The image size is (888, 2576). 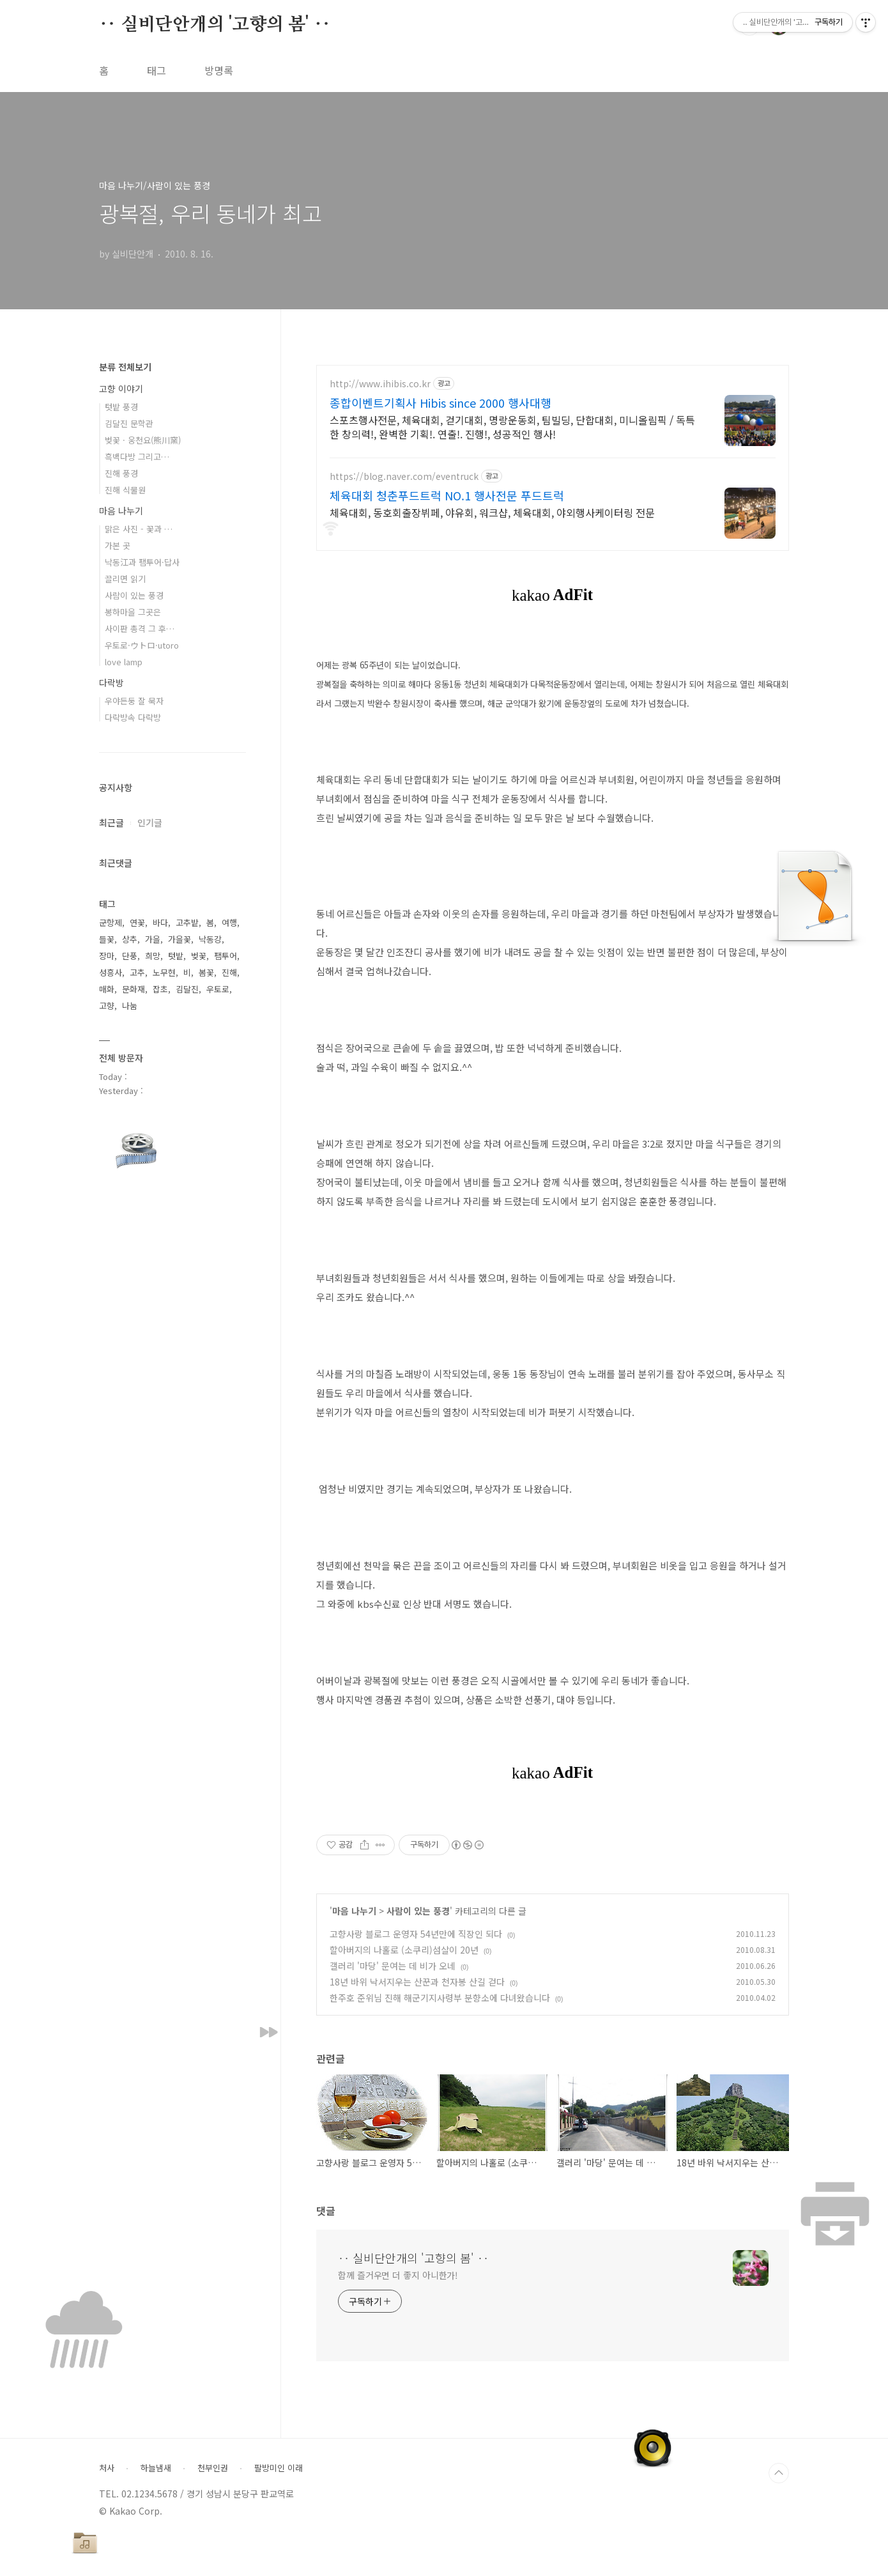 What do you see at coordinates (330, 528) in the screenshot?
I see `indicates no wireless signal available` at bounding box center [330, 528].